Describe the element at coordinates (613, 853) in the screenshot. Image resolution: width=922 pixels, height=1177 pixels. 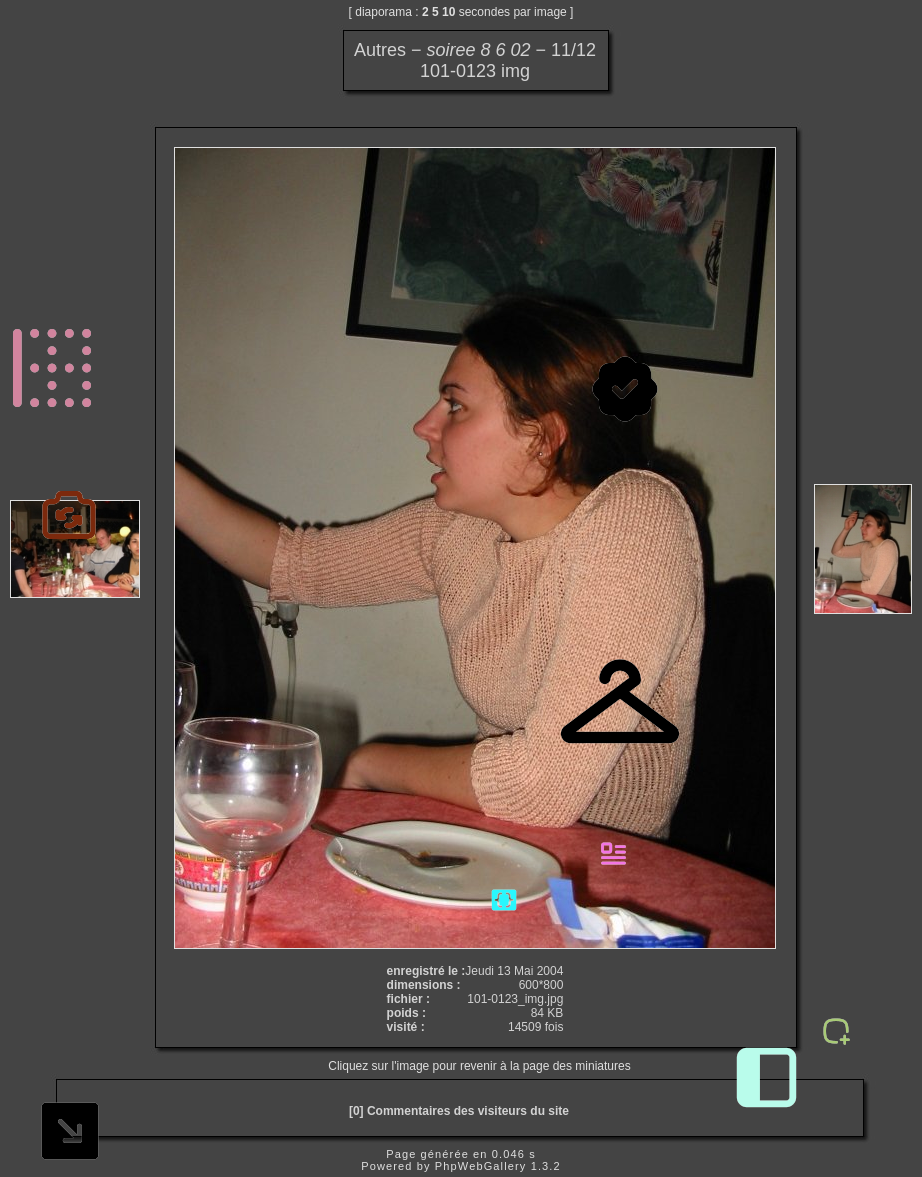
I see `align content to the left with text wrapping` at that location.